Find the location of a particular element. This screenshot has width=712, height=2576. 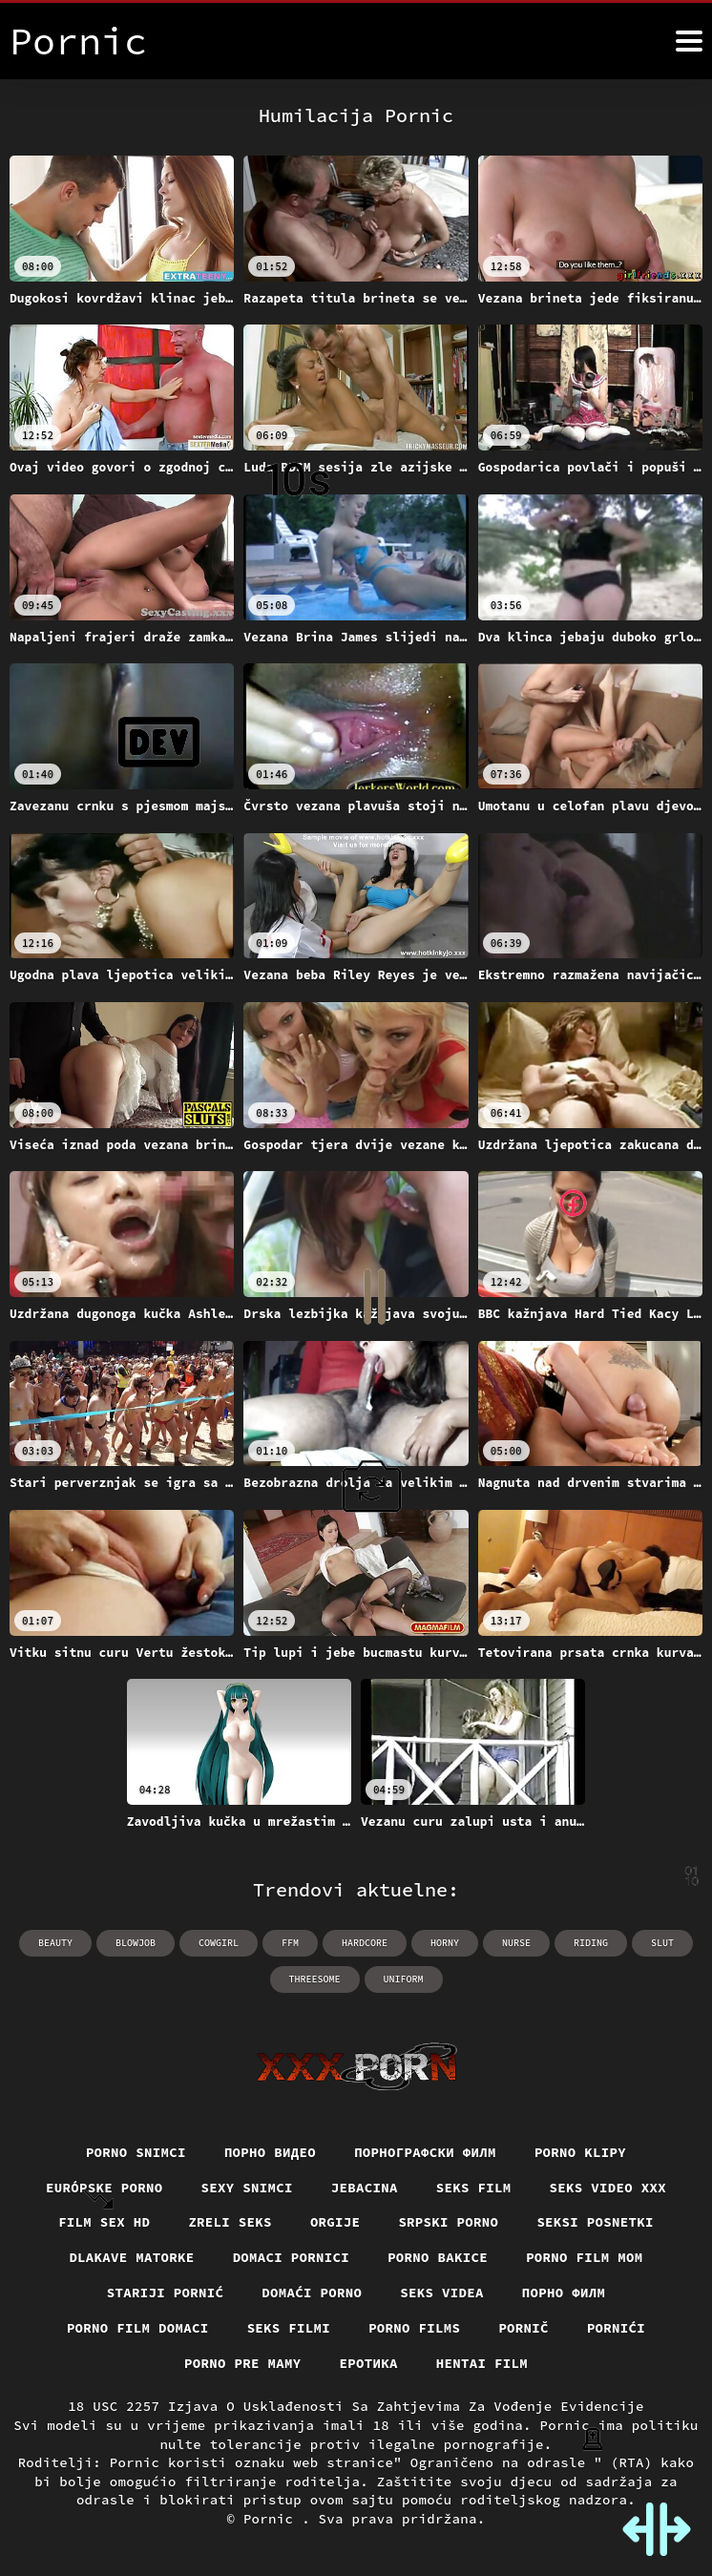

switch between front and rear camera is located at coordinates (371, 1487).